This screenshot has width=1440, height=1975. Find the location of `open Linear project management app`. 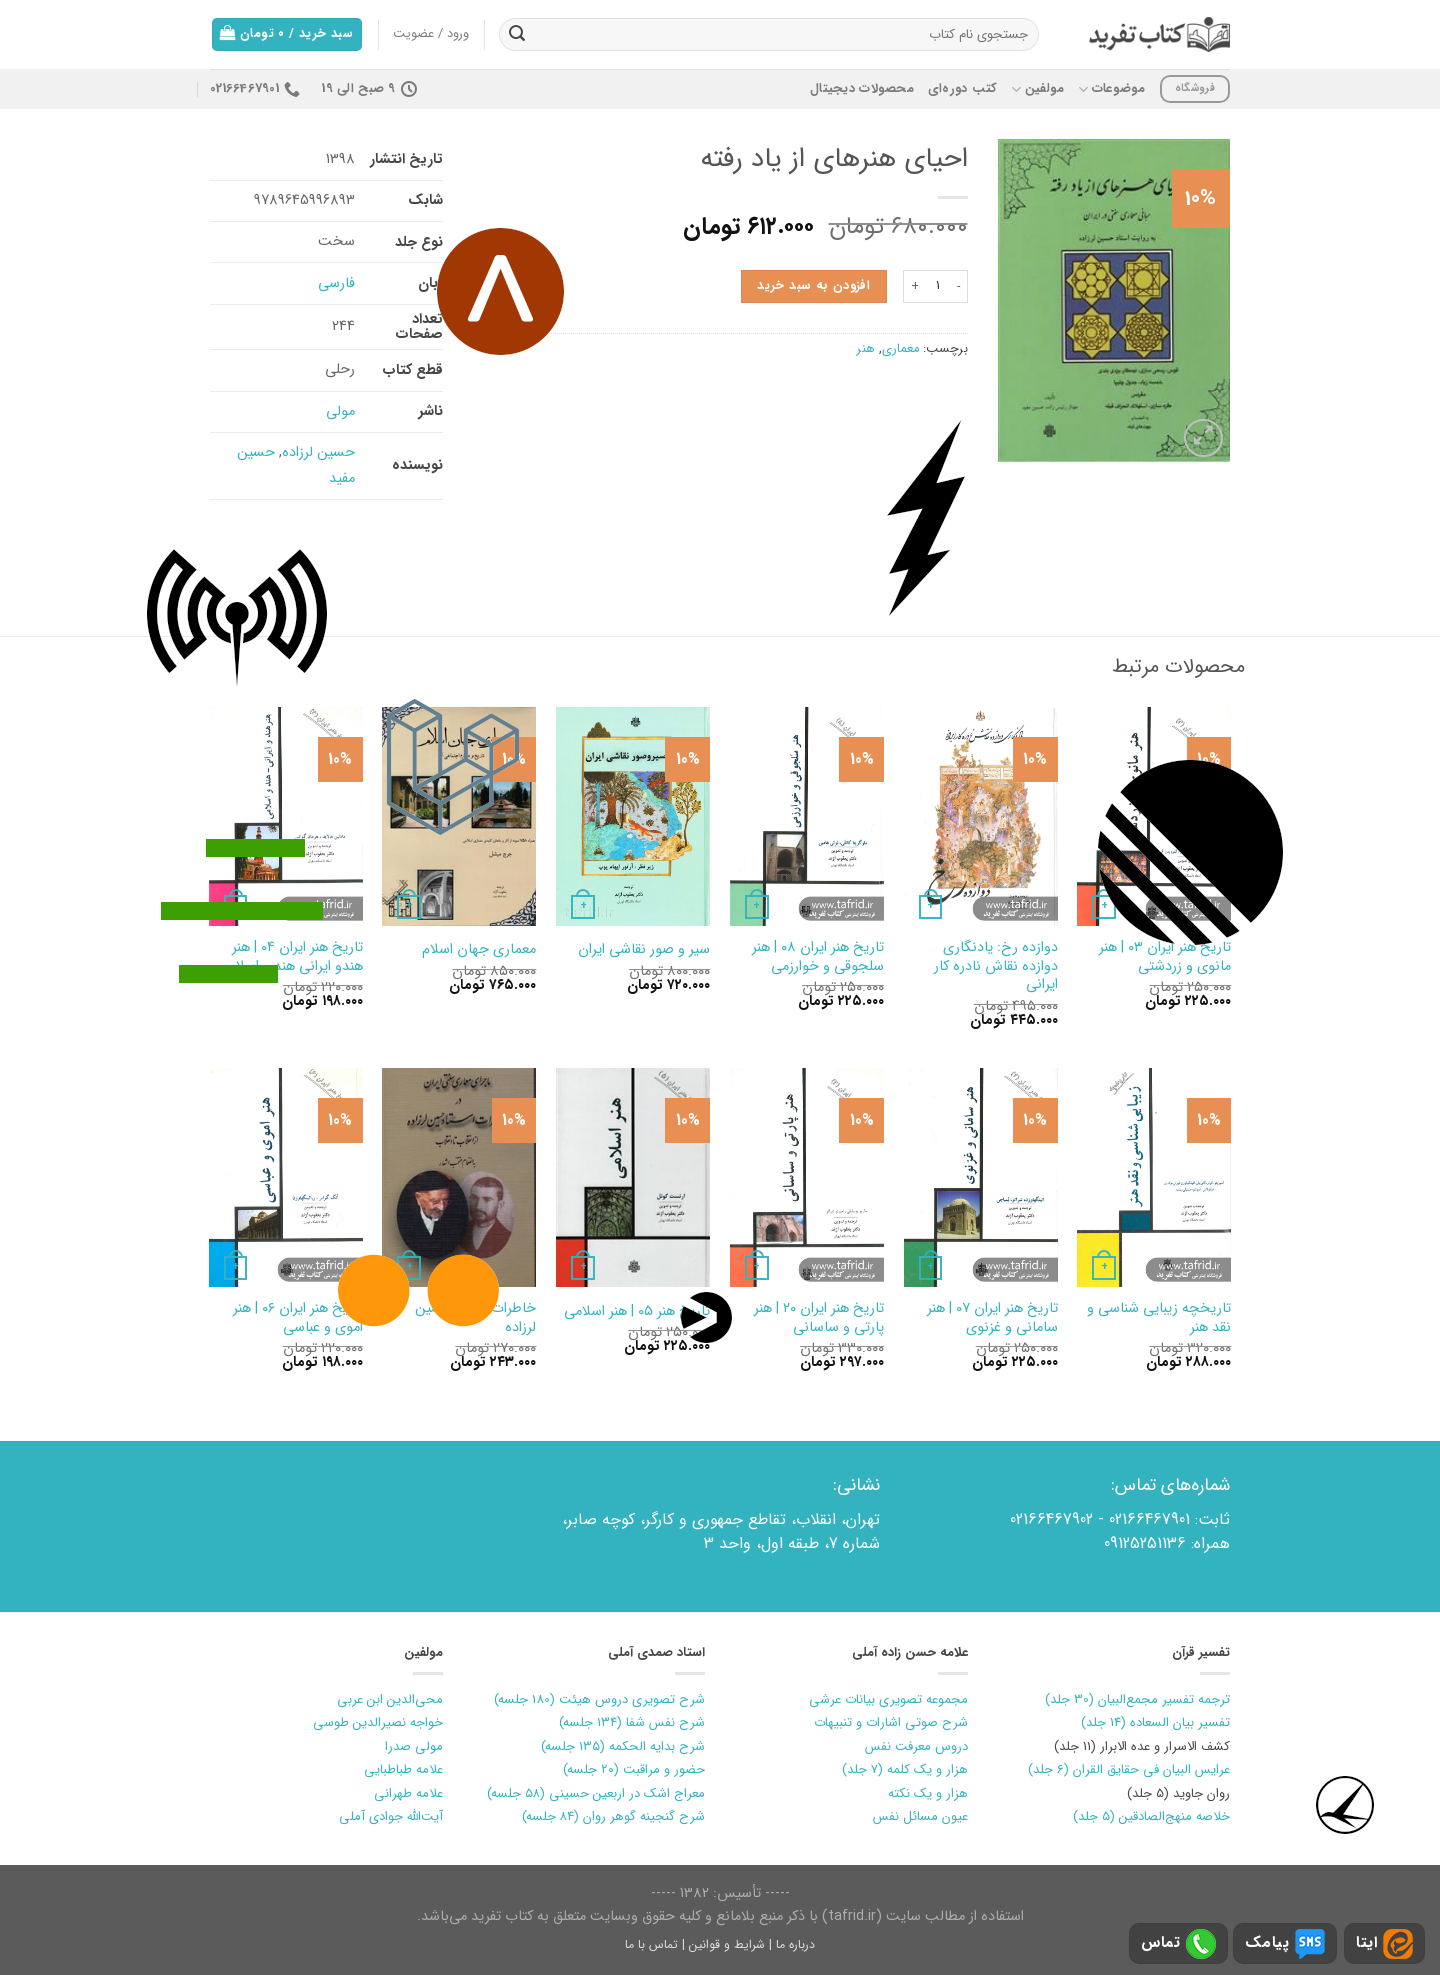

open Linear project management app is located at coordinates (1190, 852).